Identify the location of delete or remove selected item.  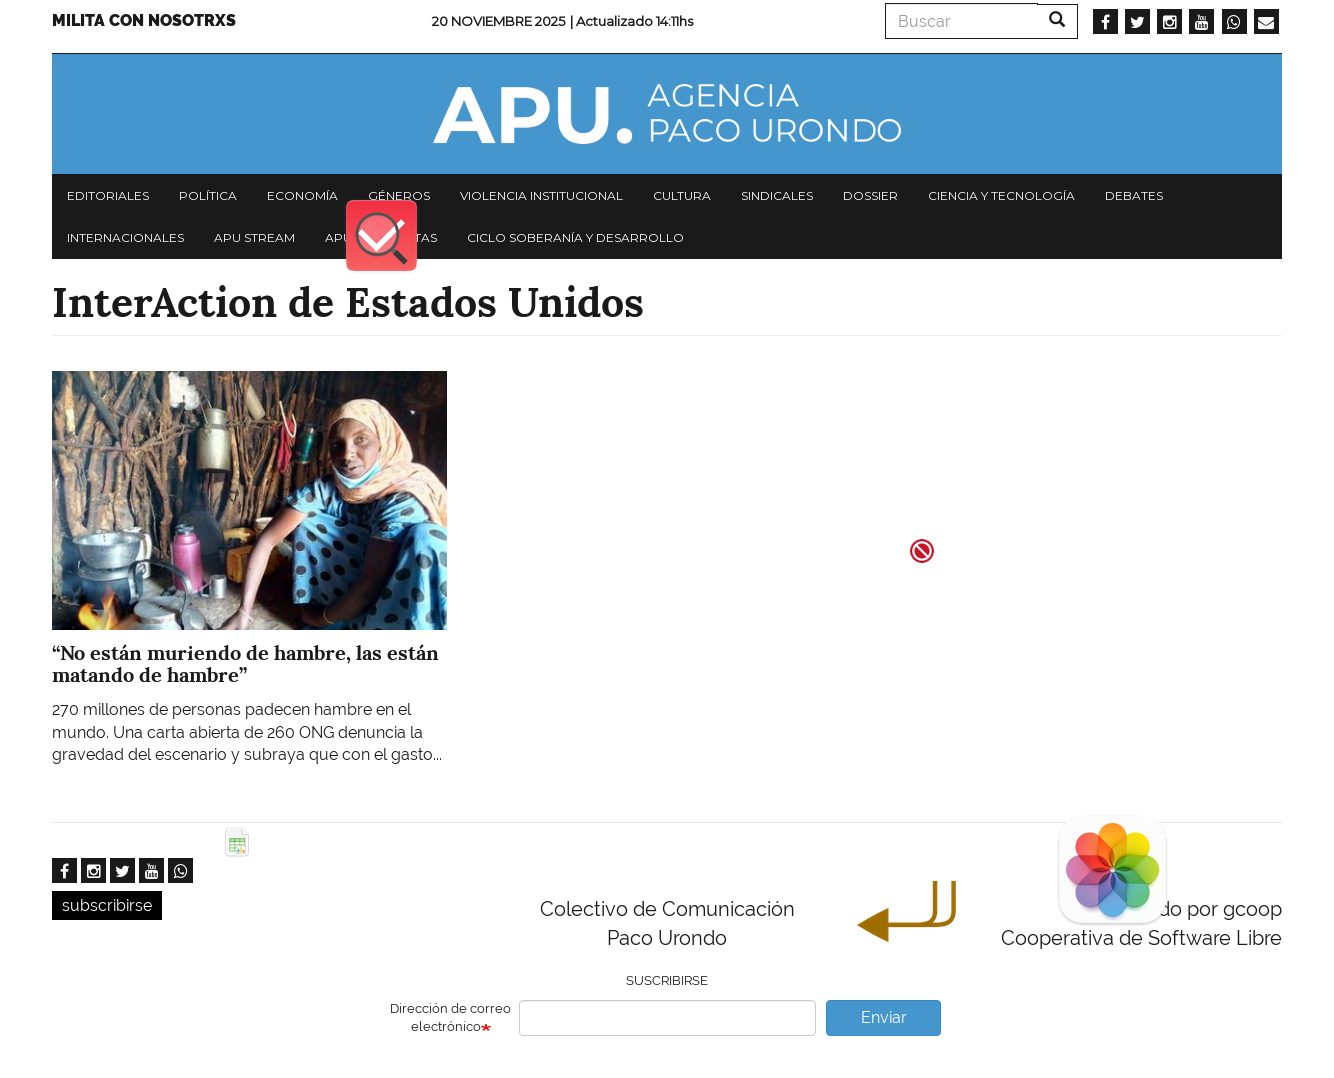
(922, 551).